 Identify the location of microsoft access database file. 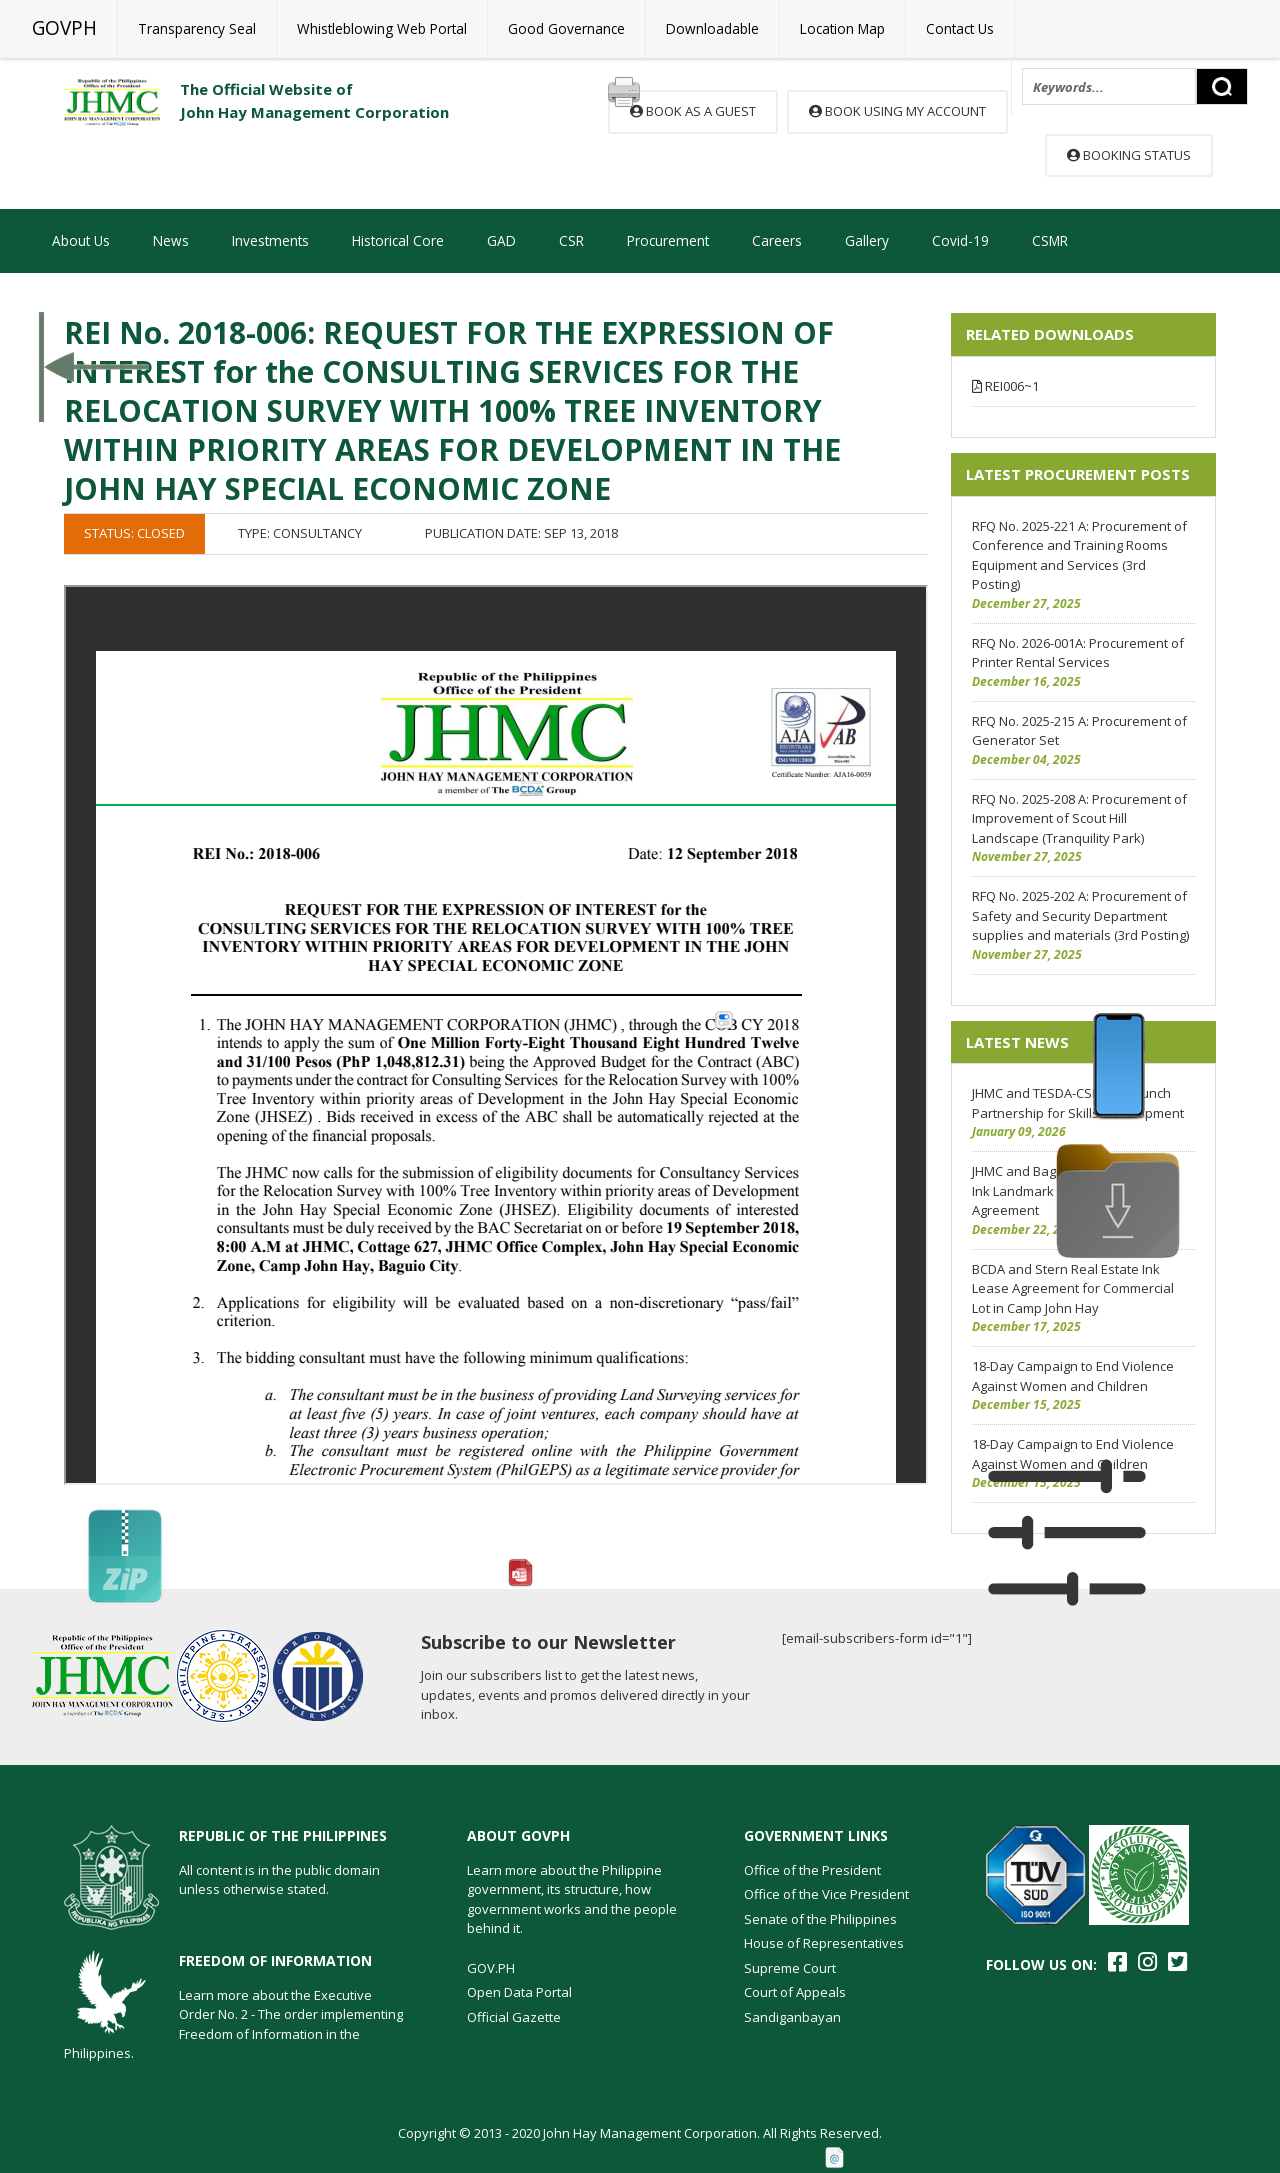
(520, 1572).